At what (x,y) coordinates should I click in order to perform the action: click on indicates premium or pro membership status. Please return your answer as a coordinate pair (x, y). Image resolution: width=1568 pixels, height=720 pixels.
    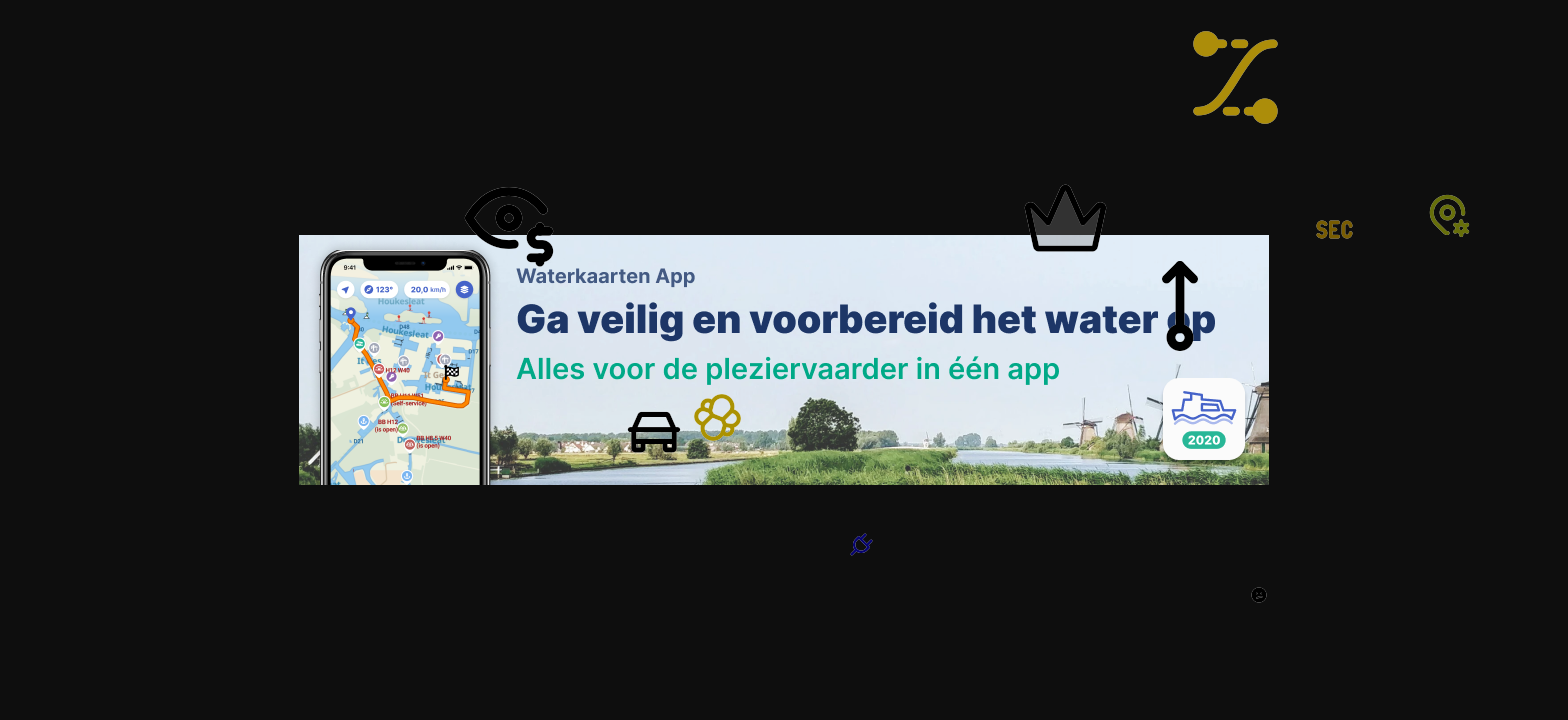
    Looking at the image, I should click on (1065, 222).